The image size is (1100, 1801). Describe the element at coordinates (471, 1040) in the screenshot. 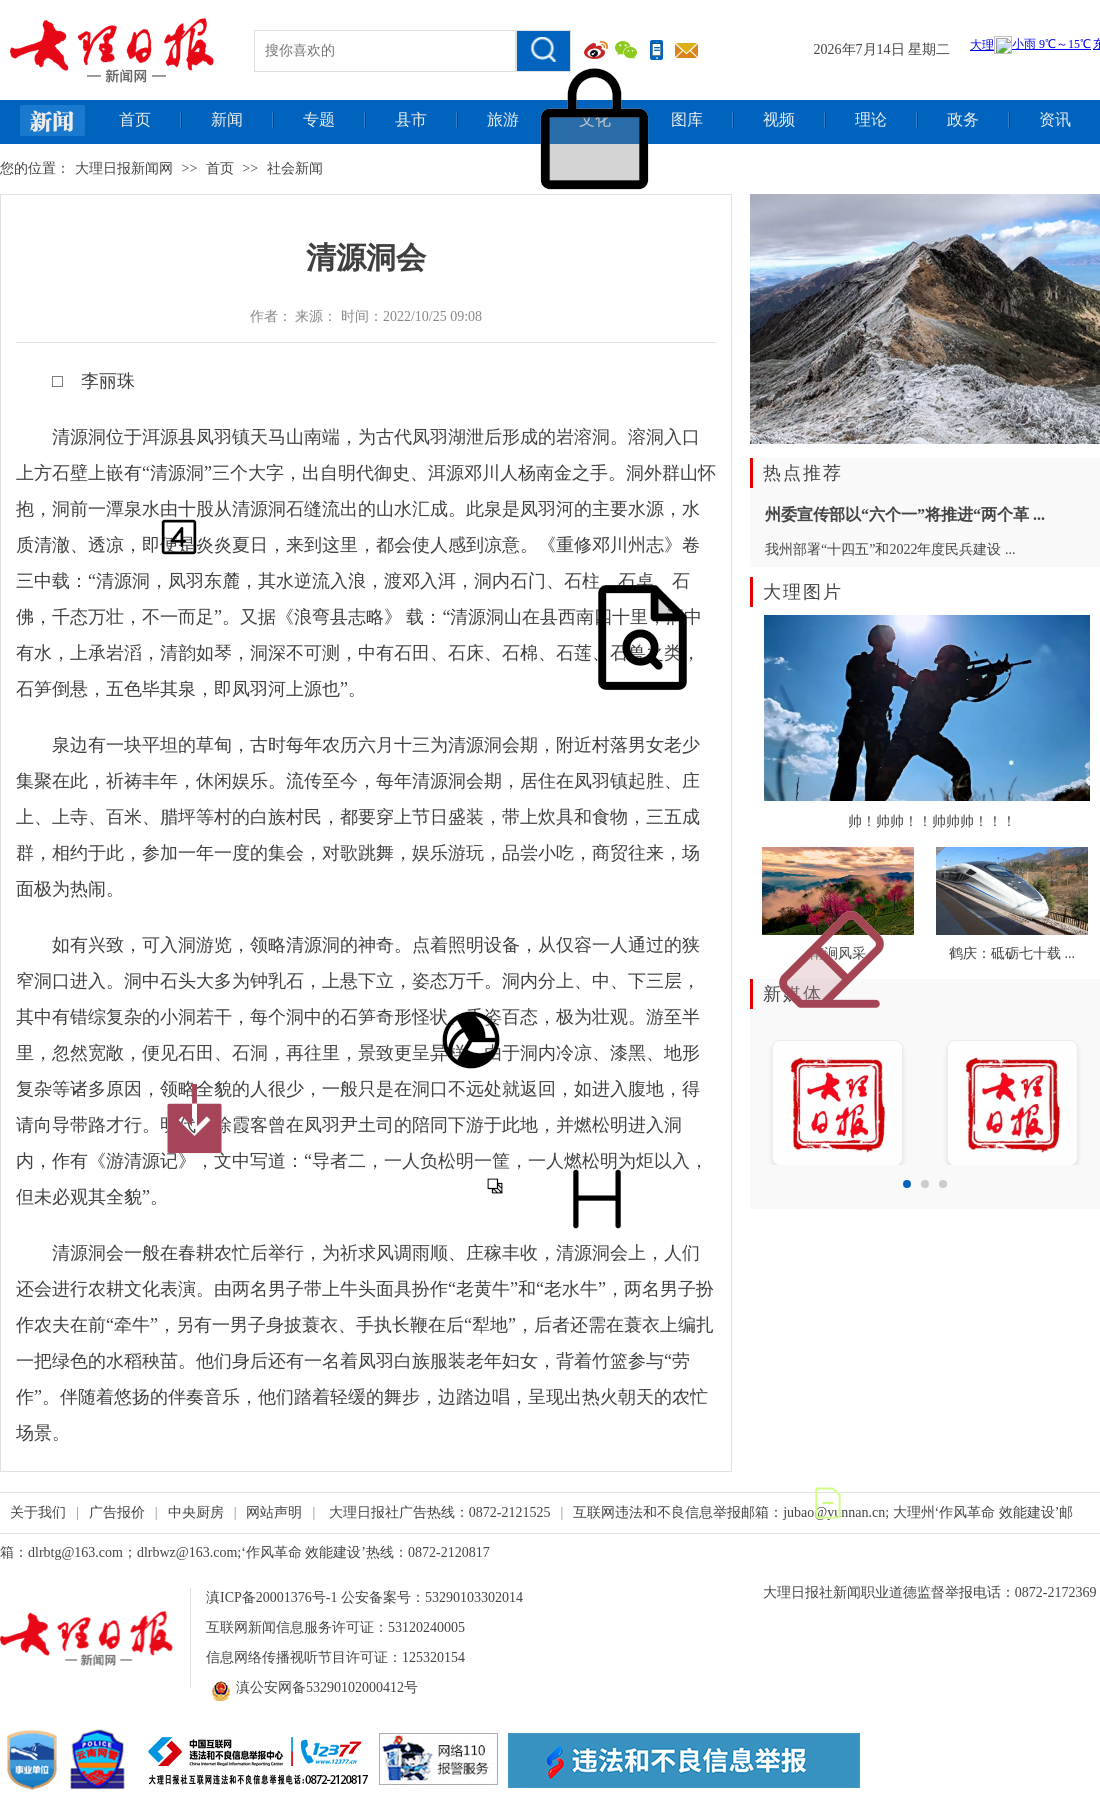

I see `access volleyball or beach sports content` at that location.